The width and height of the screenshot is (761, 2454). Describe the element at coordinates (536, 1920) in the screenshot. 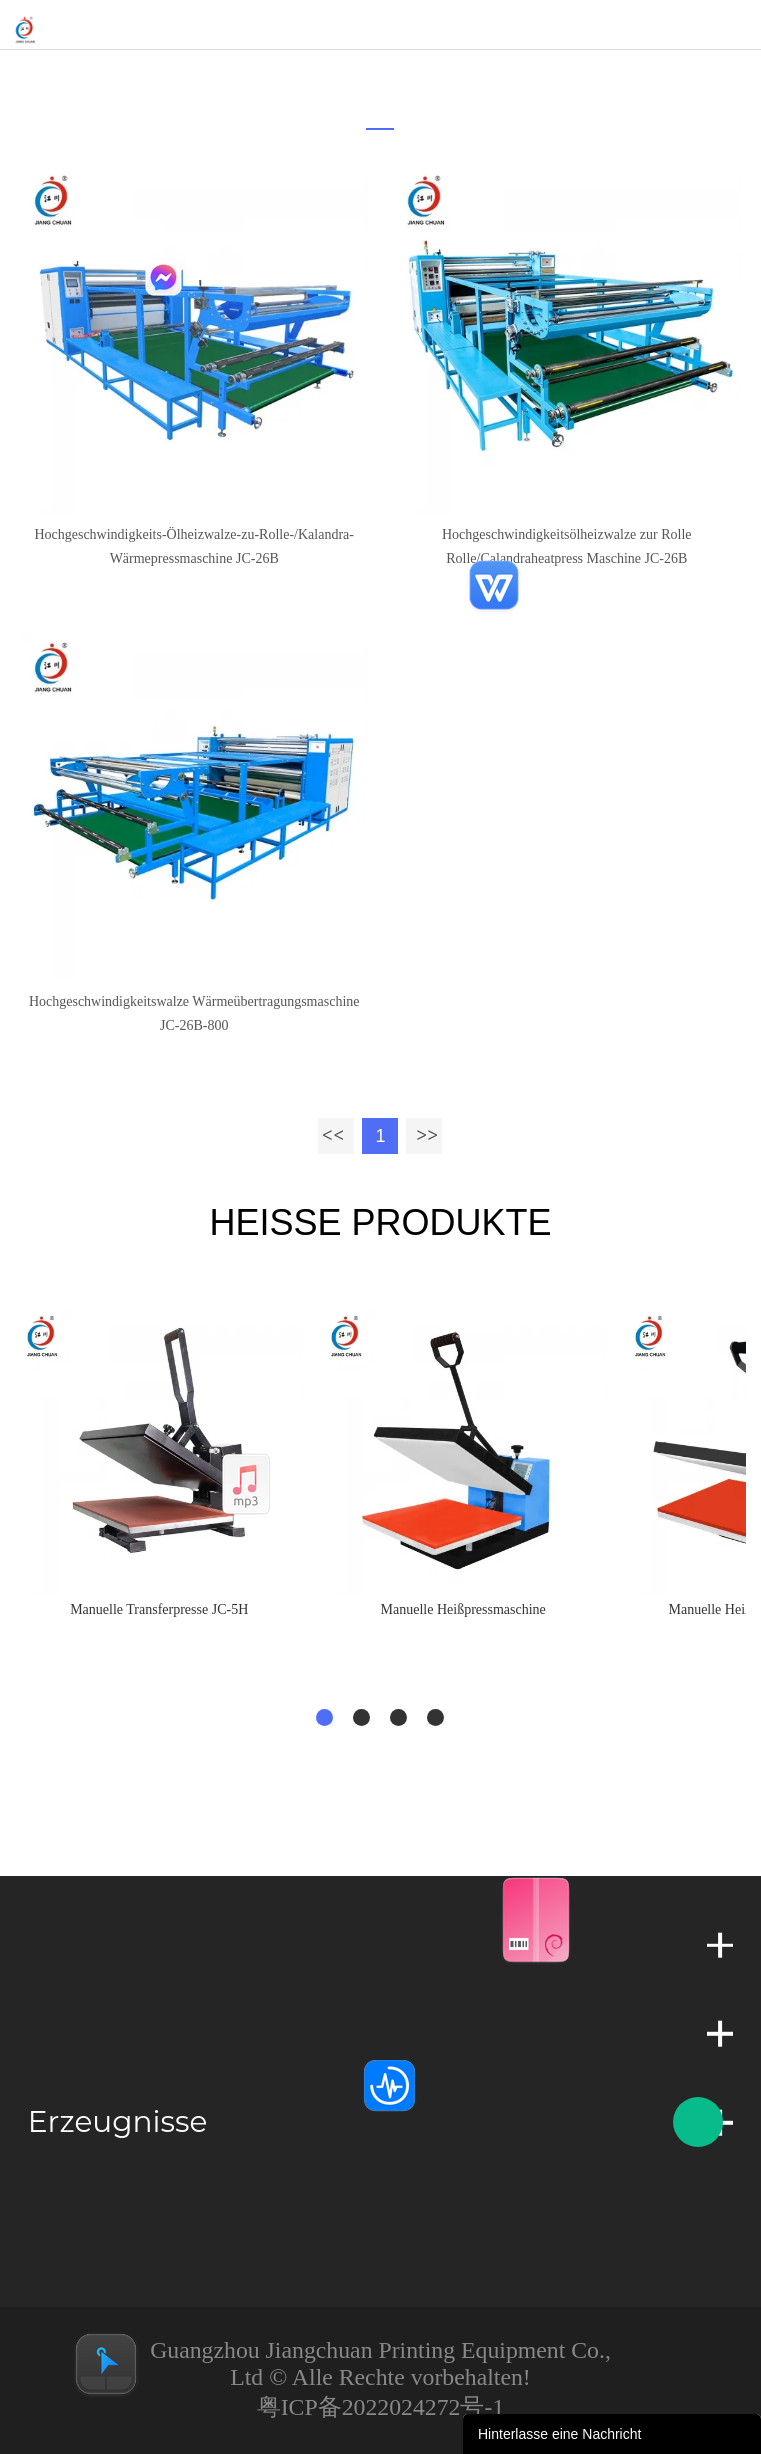

I see `a debian software package file ready for installation` at that location.